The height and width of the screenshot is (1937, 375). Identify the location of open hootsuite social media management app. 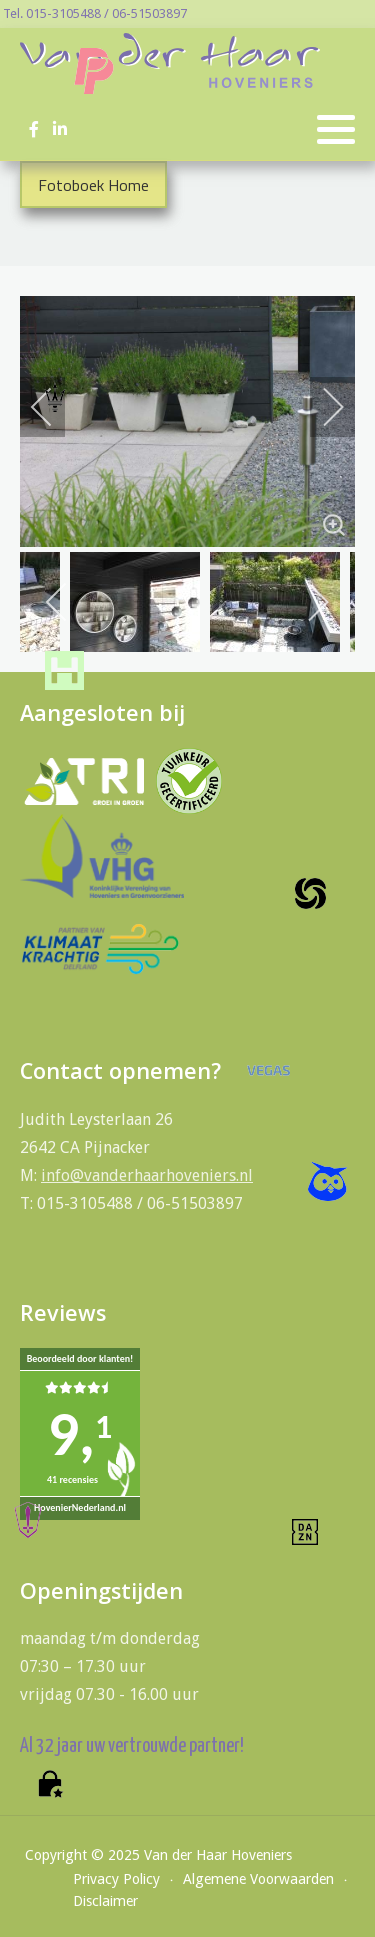
(327, 1181).